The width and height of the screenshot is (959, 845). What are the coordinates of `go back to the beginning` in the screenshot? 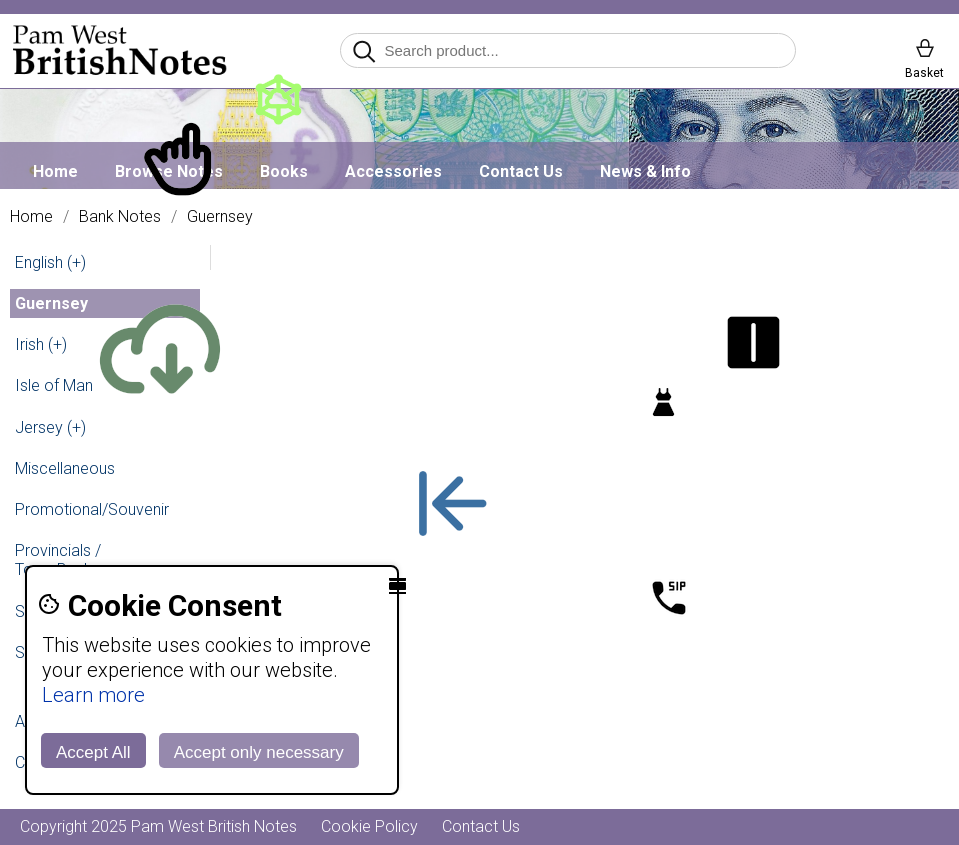 It's located at (451, 503).